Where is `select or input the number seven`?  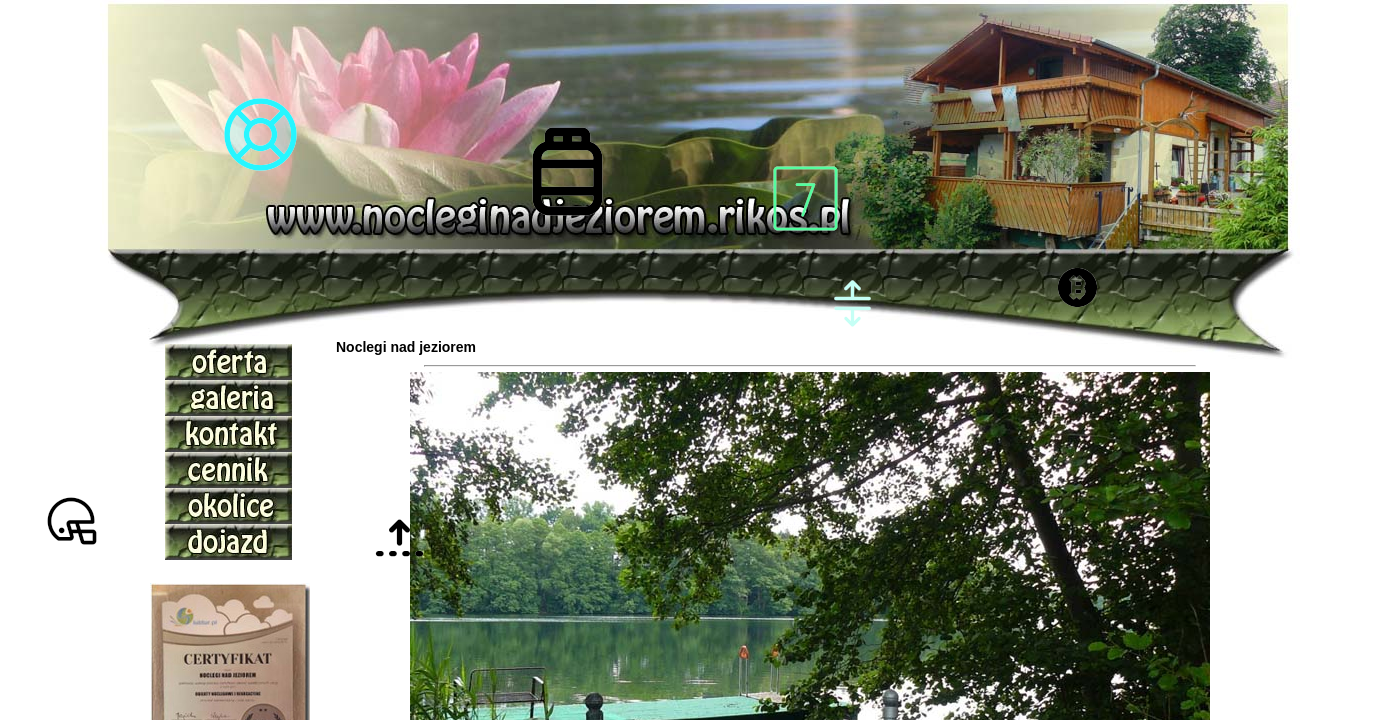
select or input the number seven is located at coordinates (805, 198).